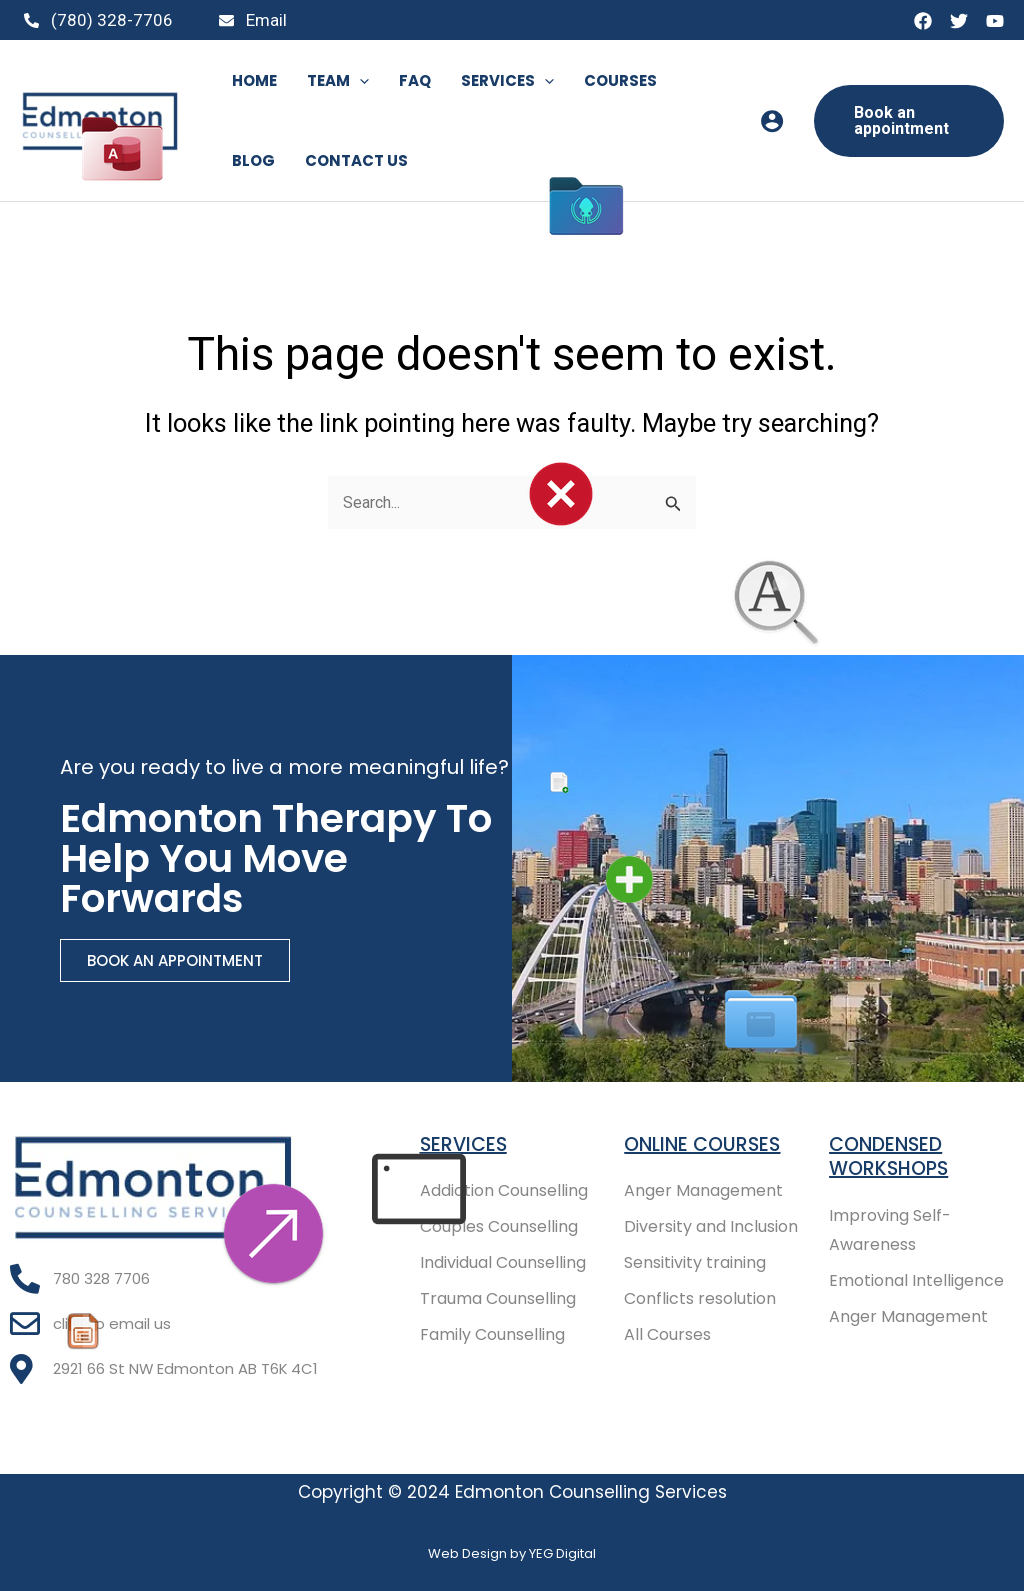 This screenshot has height=1591, width=1024. Describe the element at coordinates (629, 879) in the screenshot. I see `add a new item to the list` at that location.